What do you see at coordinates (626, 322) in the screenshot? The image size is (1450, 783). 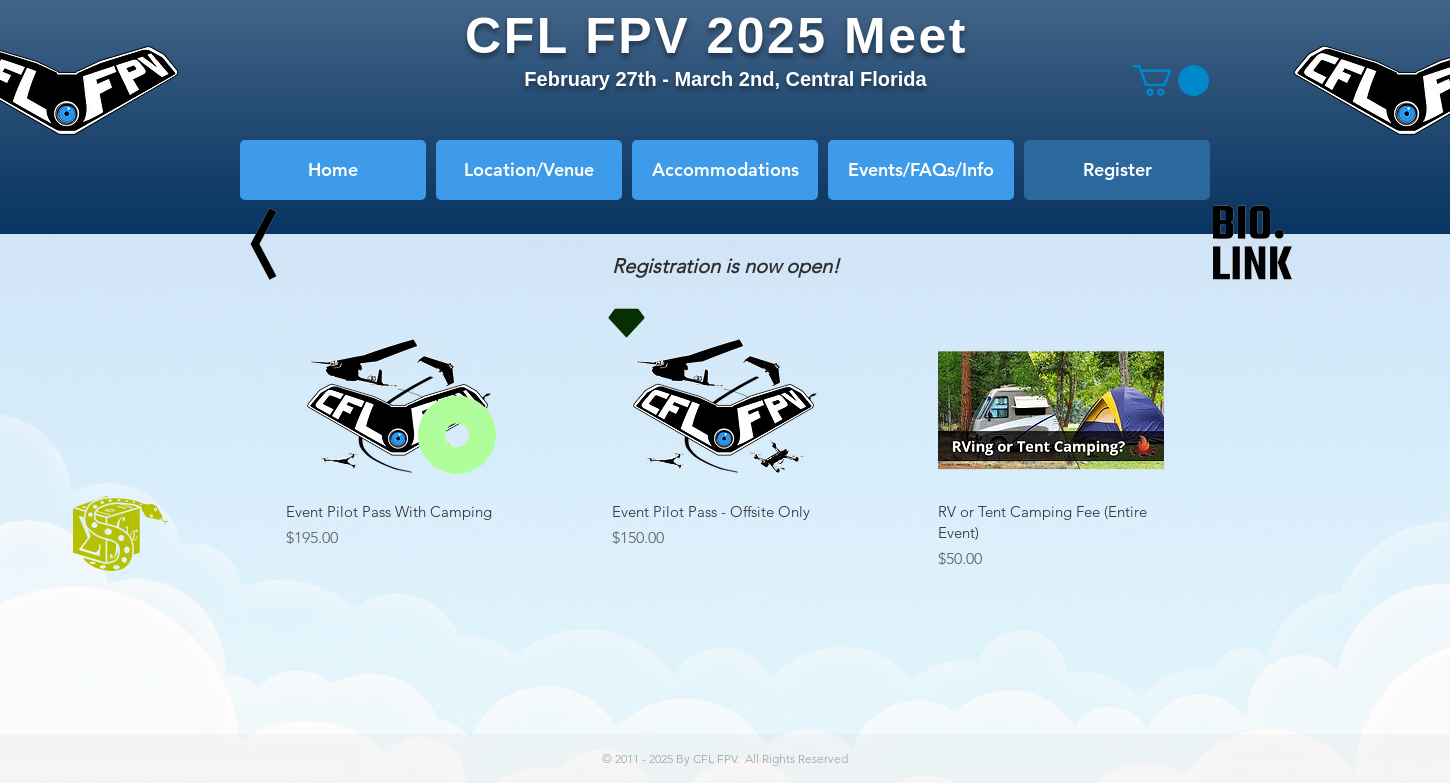 I see `indicates VIP or premium membership status` at bounding box center [626, 322].